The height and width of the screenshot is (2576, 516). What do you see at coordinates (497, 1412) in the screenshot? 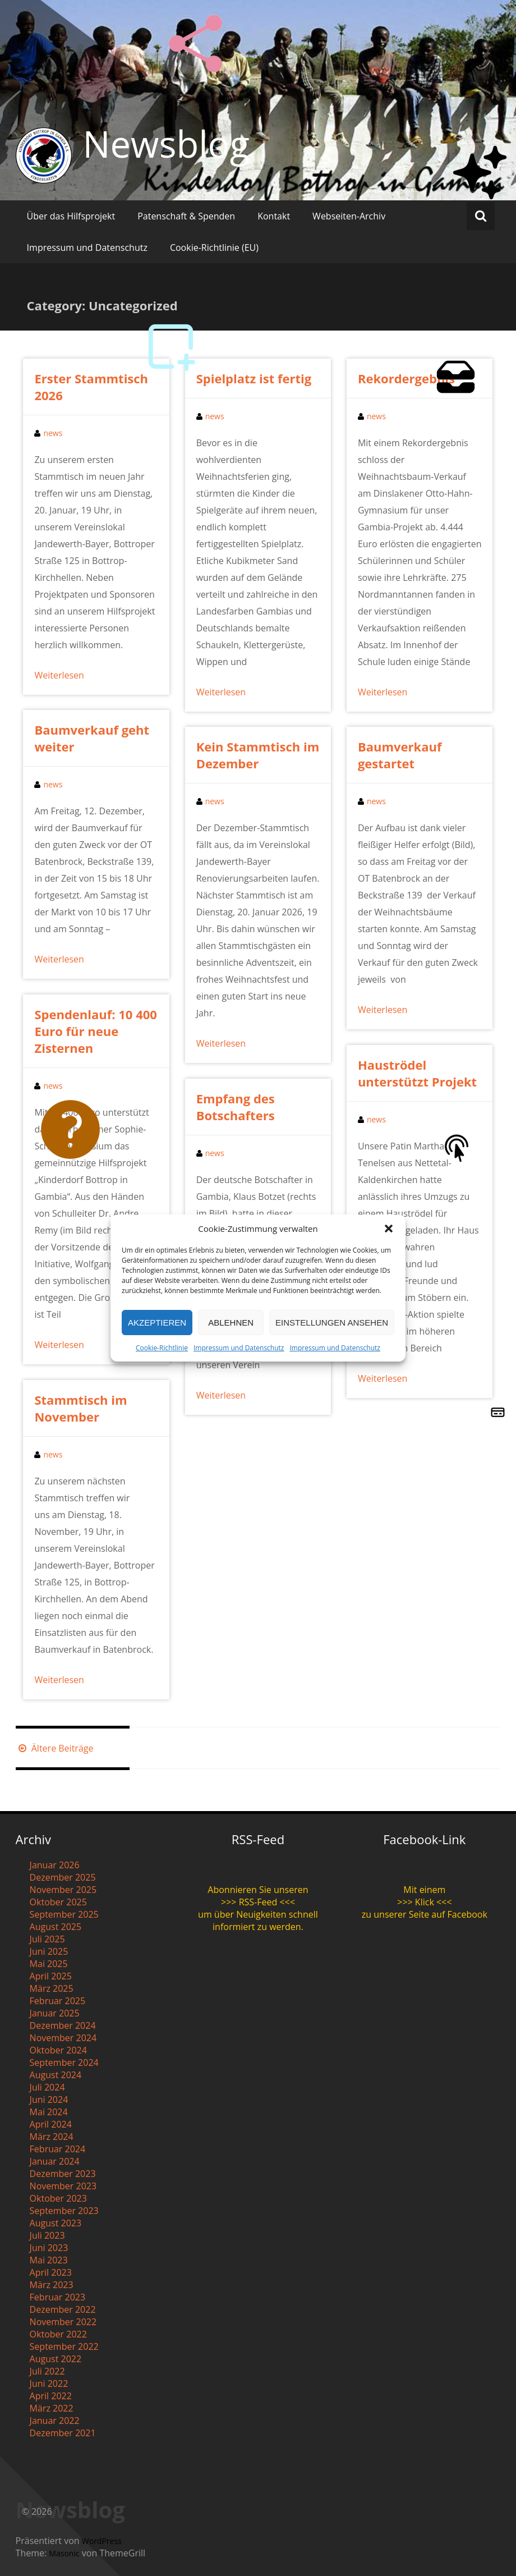
I see `manage payment methods` at bounding box center [497, 1412].